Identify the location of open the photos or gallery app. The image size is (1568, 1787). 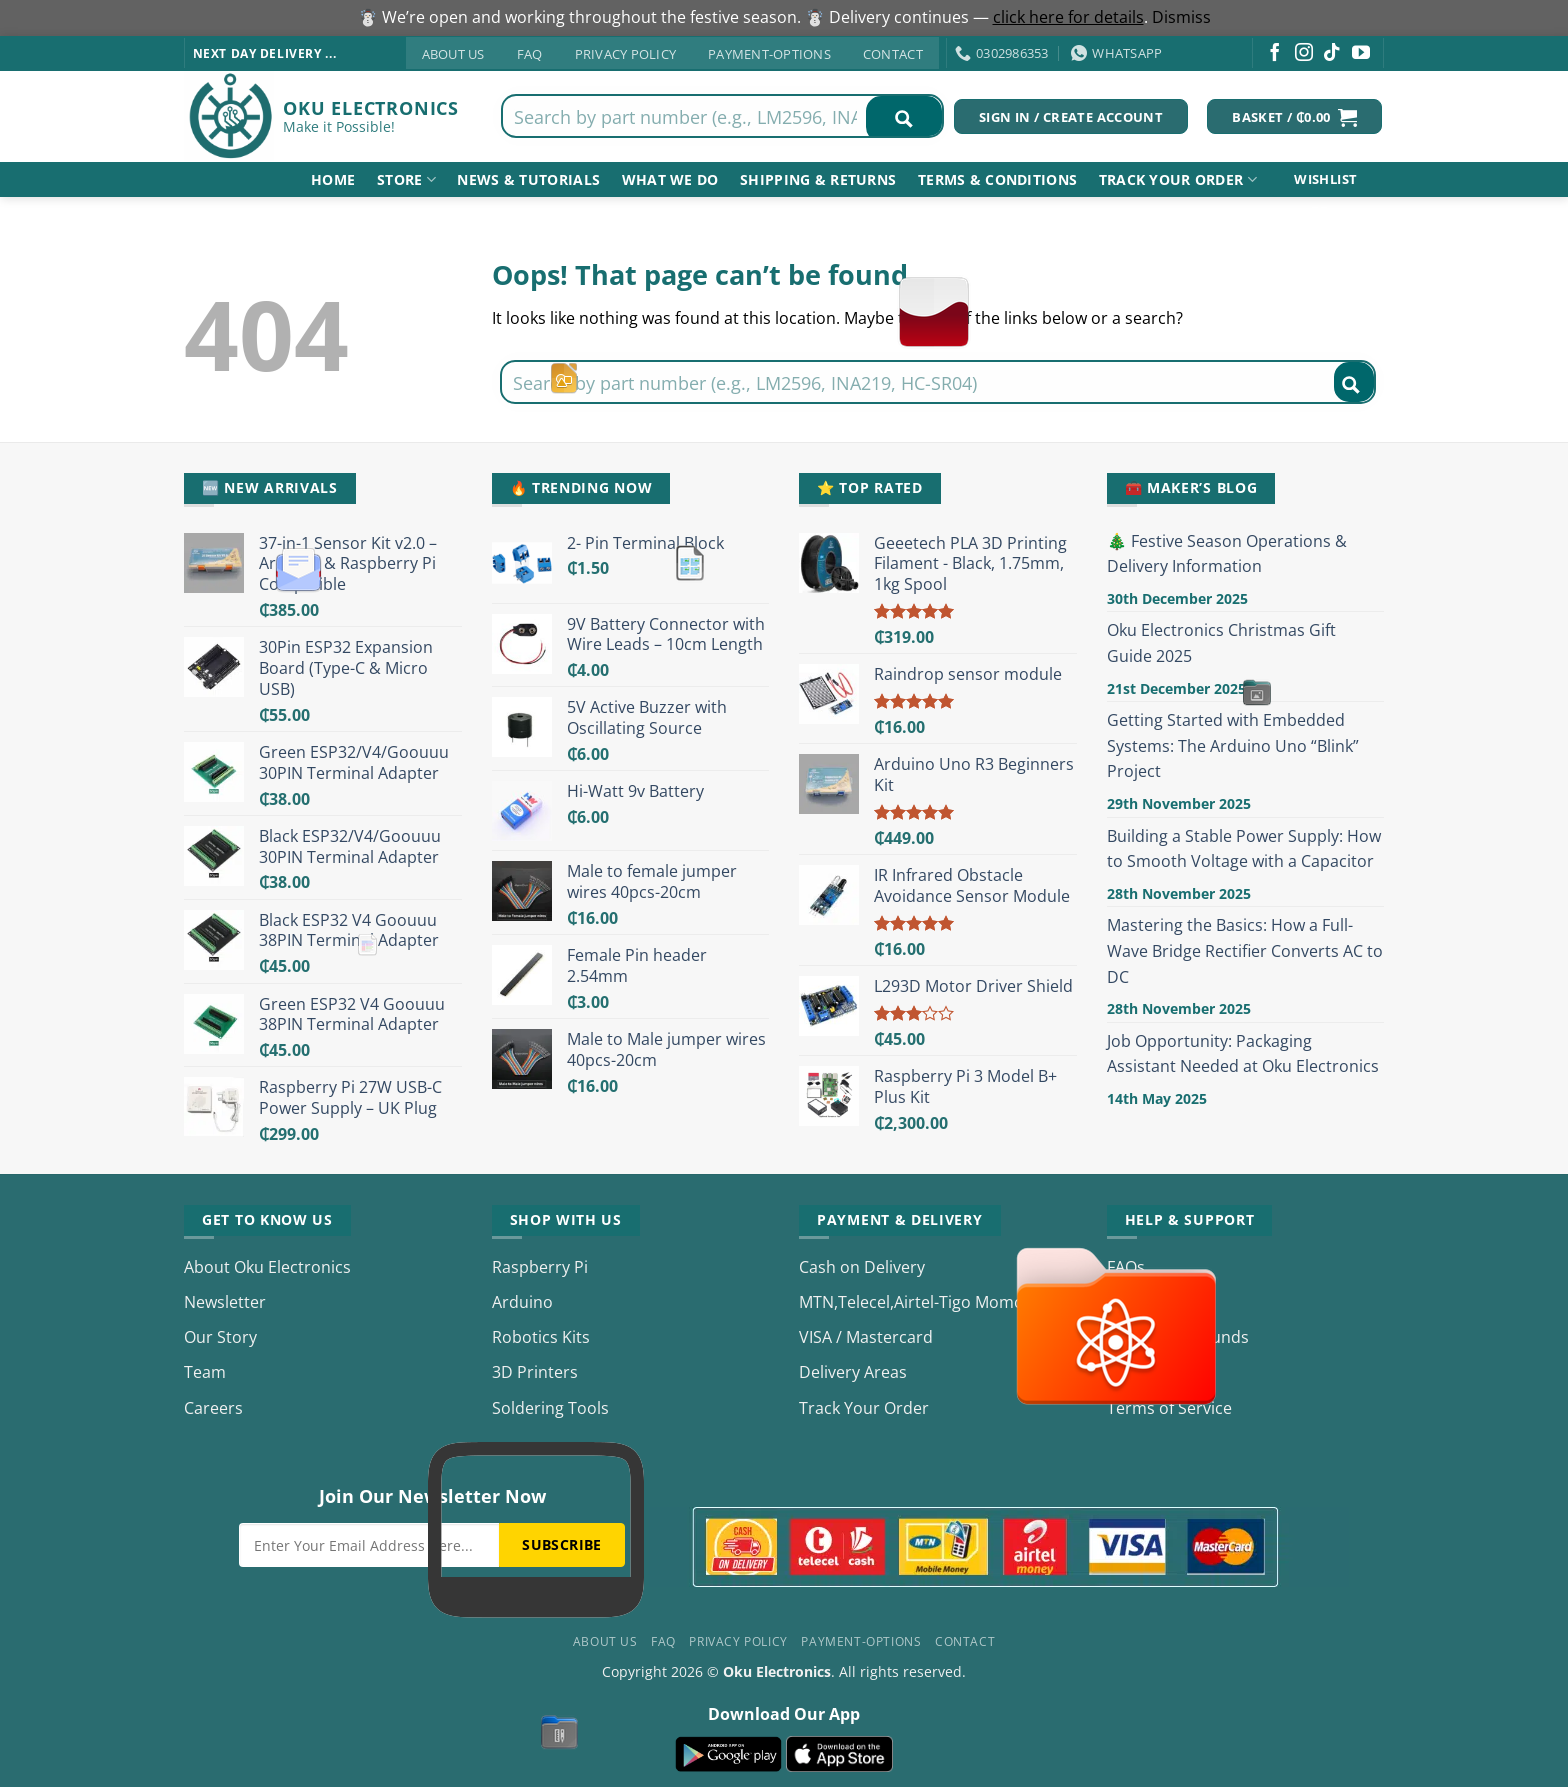
(536, 1523).